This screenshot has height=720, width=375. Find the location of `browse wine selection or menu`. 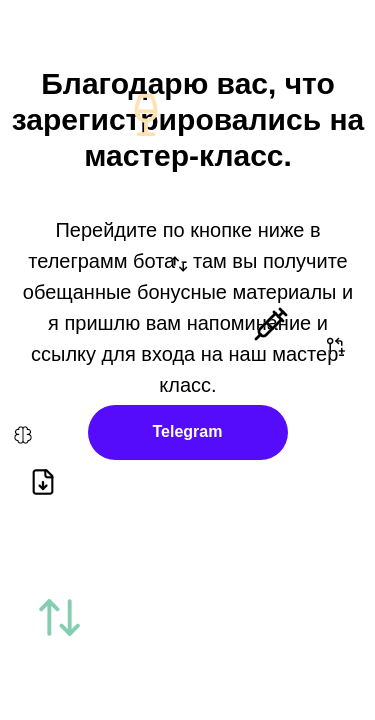

browse wine selection or menu is located at coordinates (146, 115).